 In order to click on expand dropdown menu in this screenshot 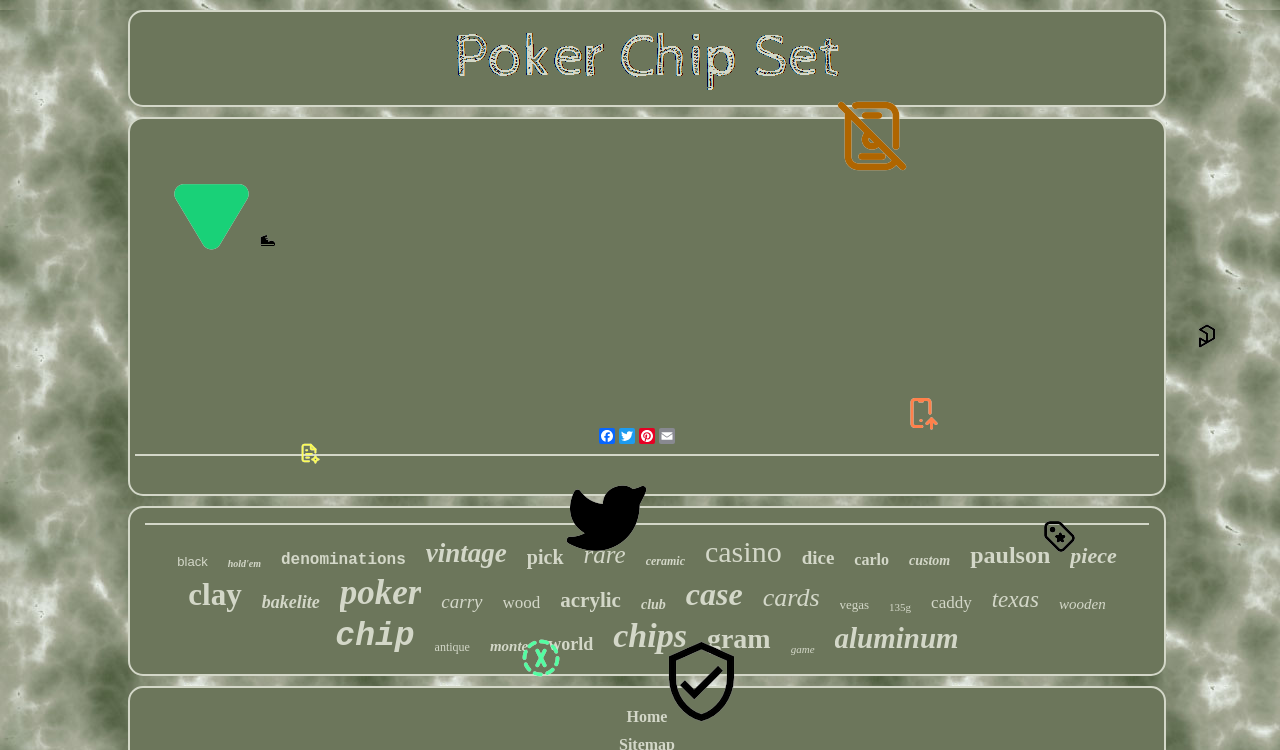, I will do `click(211, 214)`.